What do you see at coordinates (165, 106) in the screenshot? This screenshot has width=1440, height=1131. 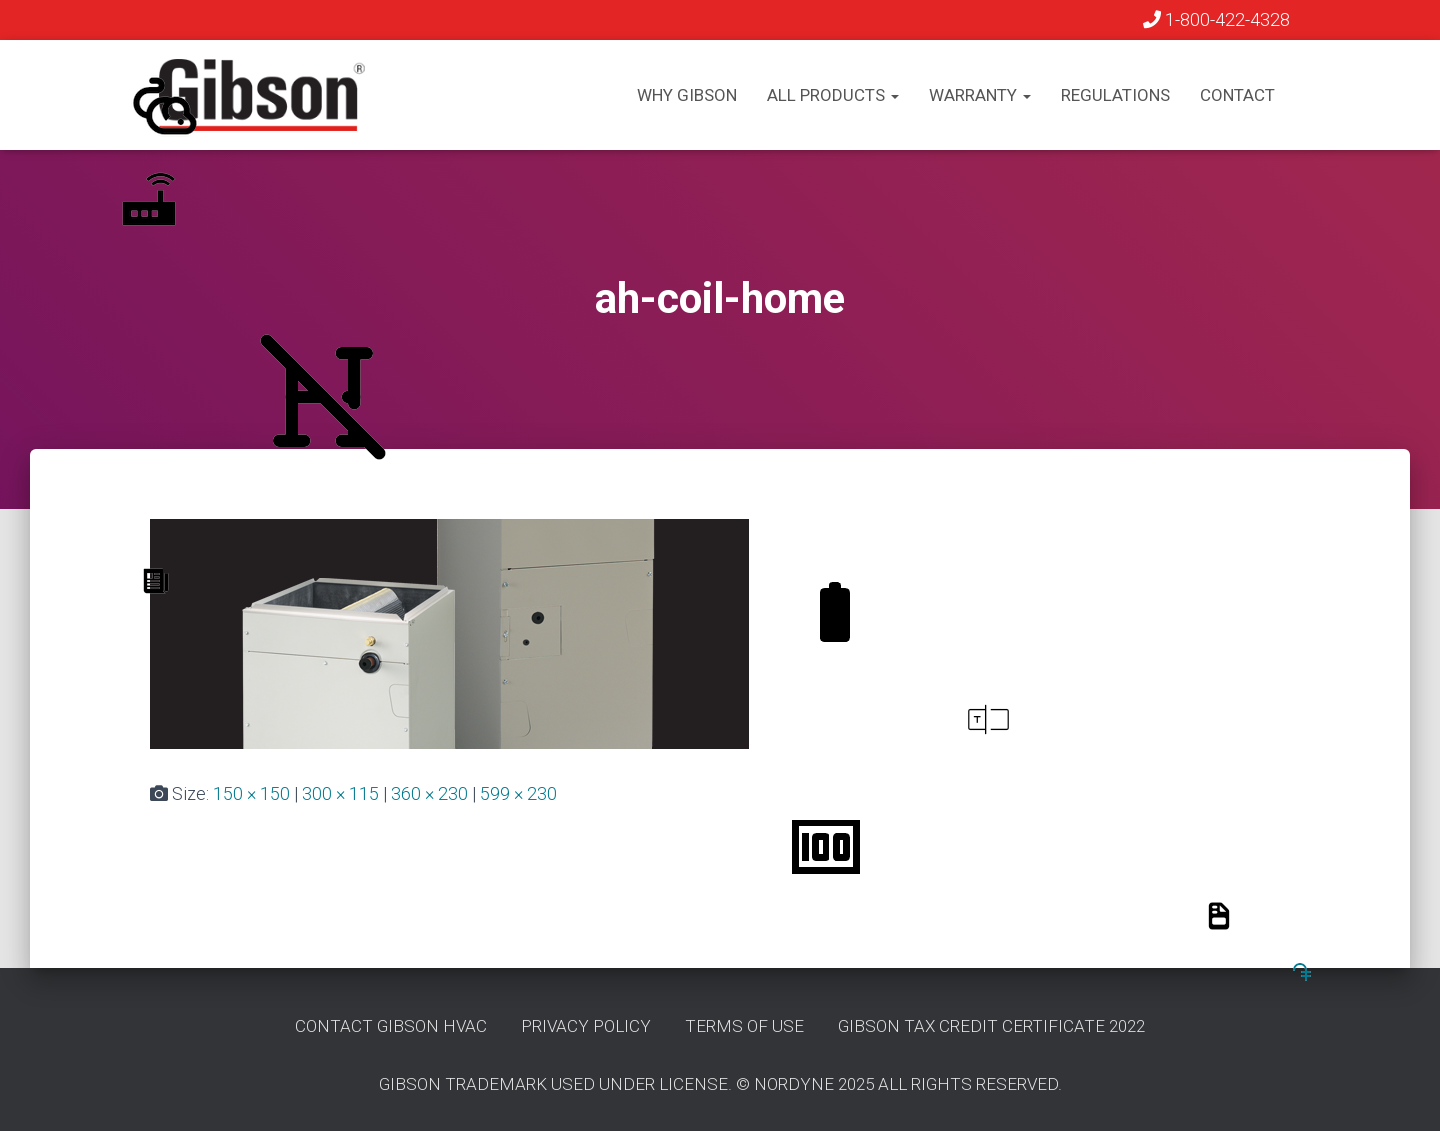 I see `request pest control services for rodents` at bounding box center [165, 106].